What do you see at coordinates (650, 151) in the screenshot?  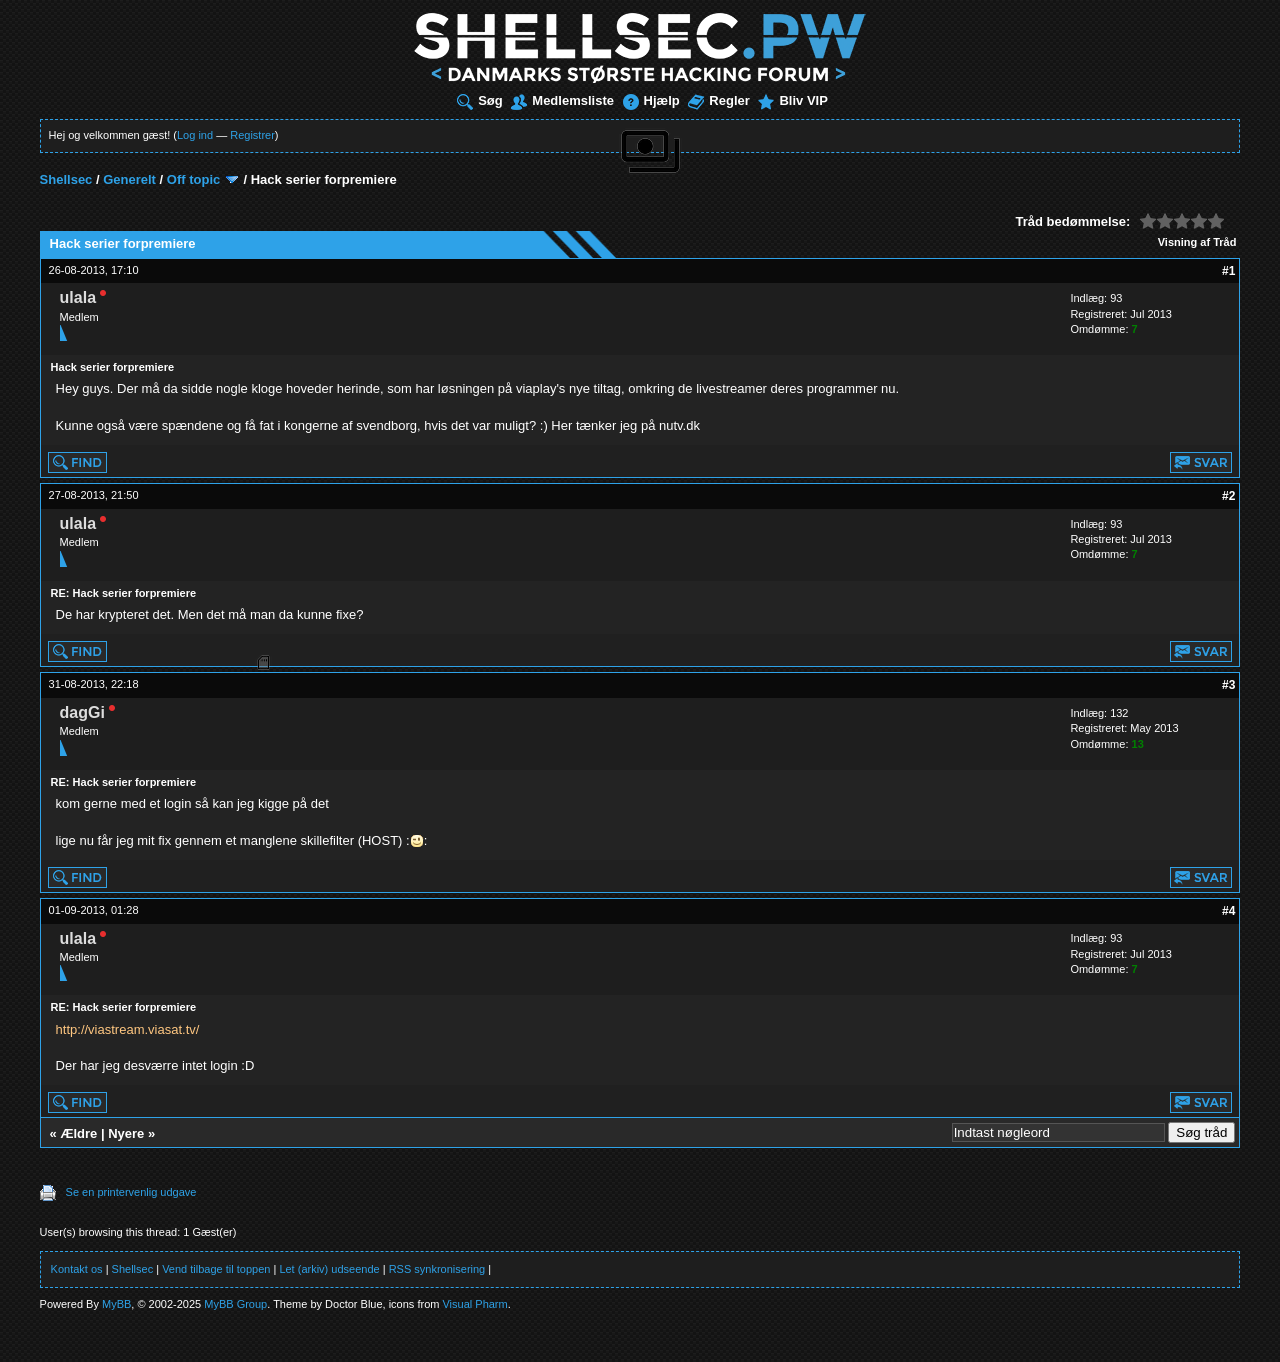 I see `access payment methods` at bounding box center [650, 151].